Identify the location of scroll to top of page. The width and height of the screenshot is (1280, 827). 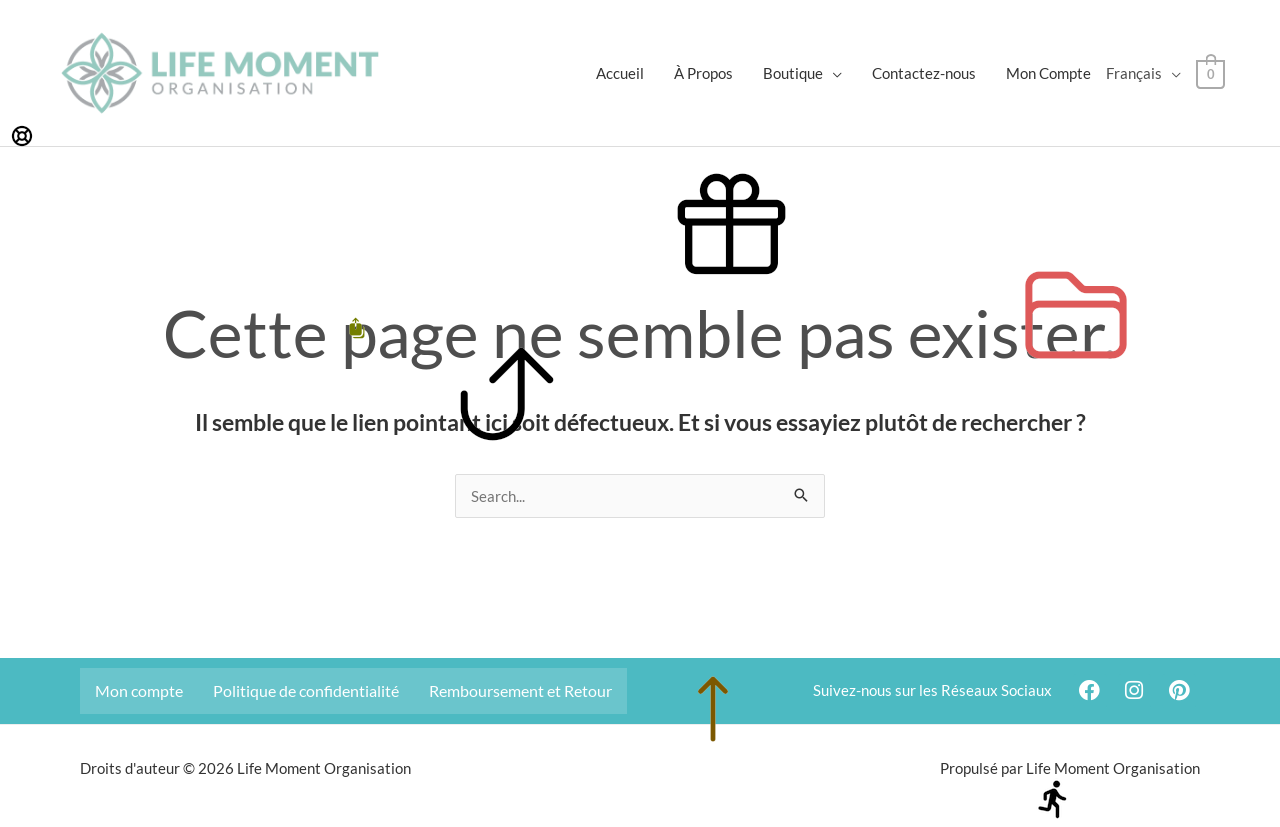
(713, 709).